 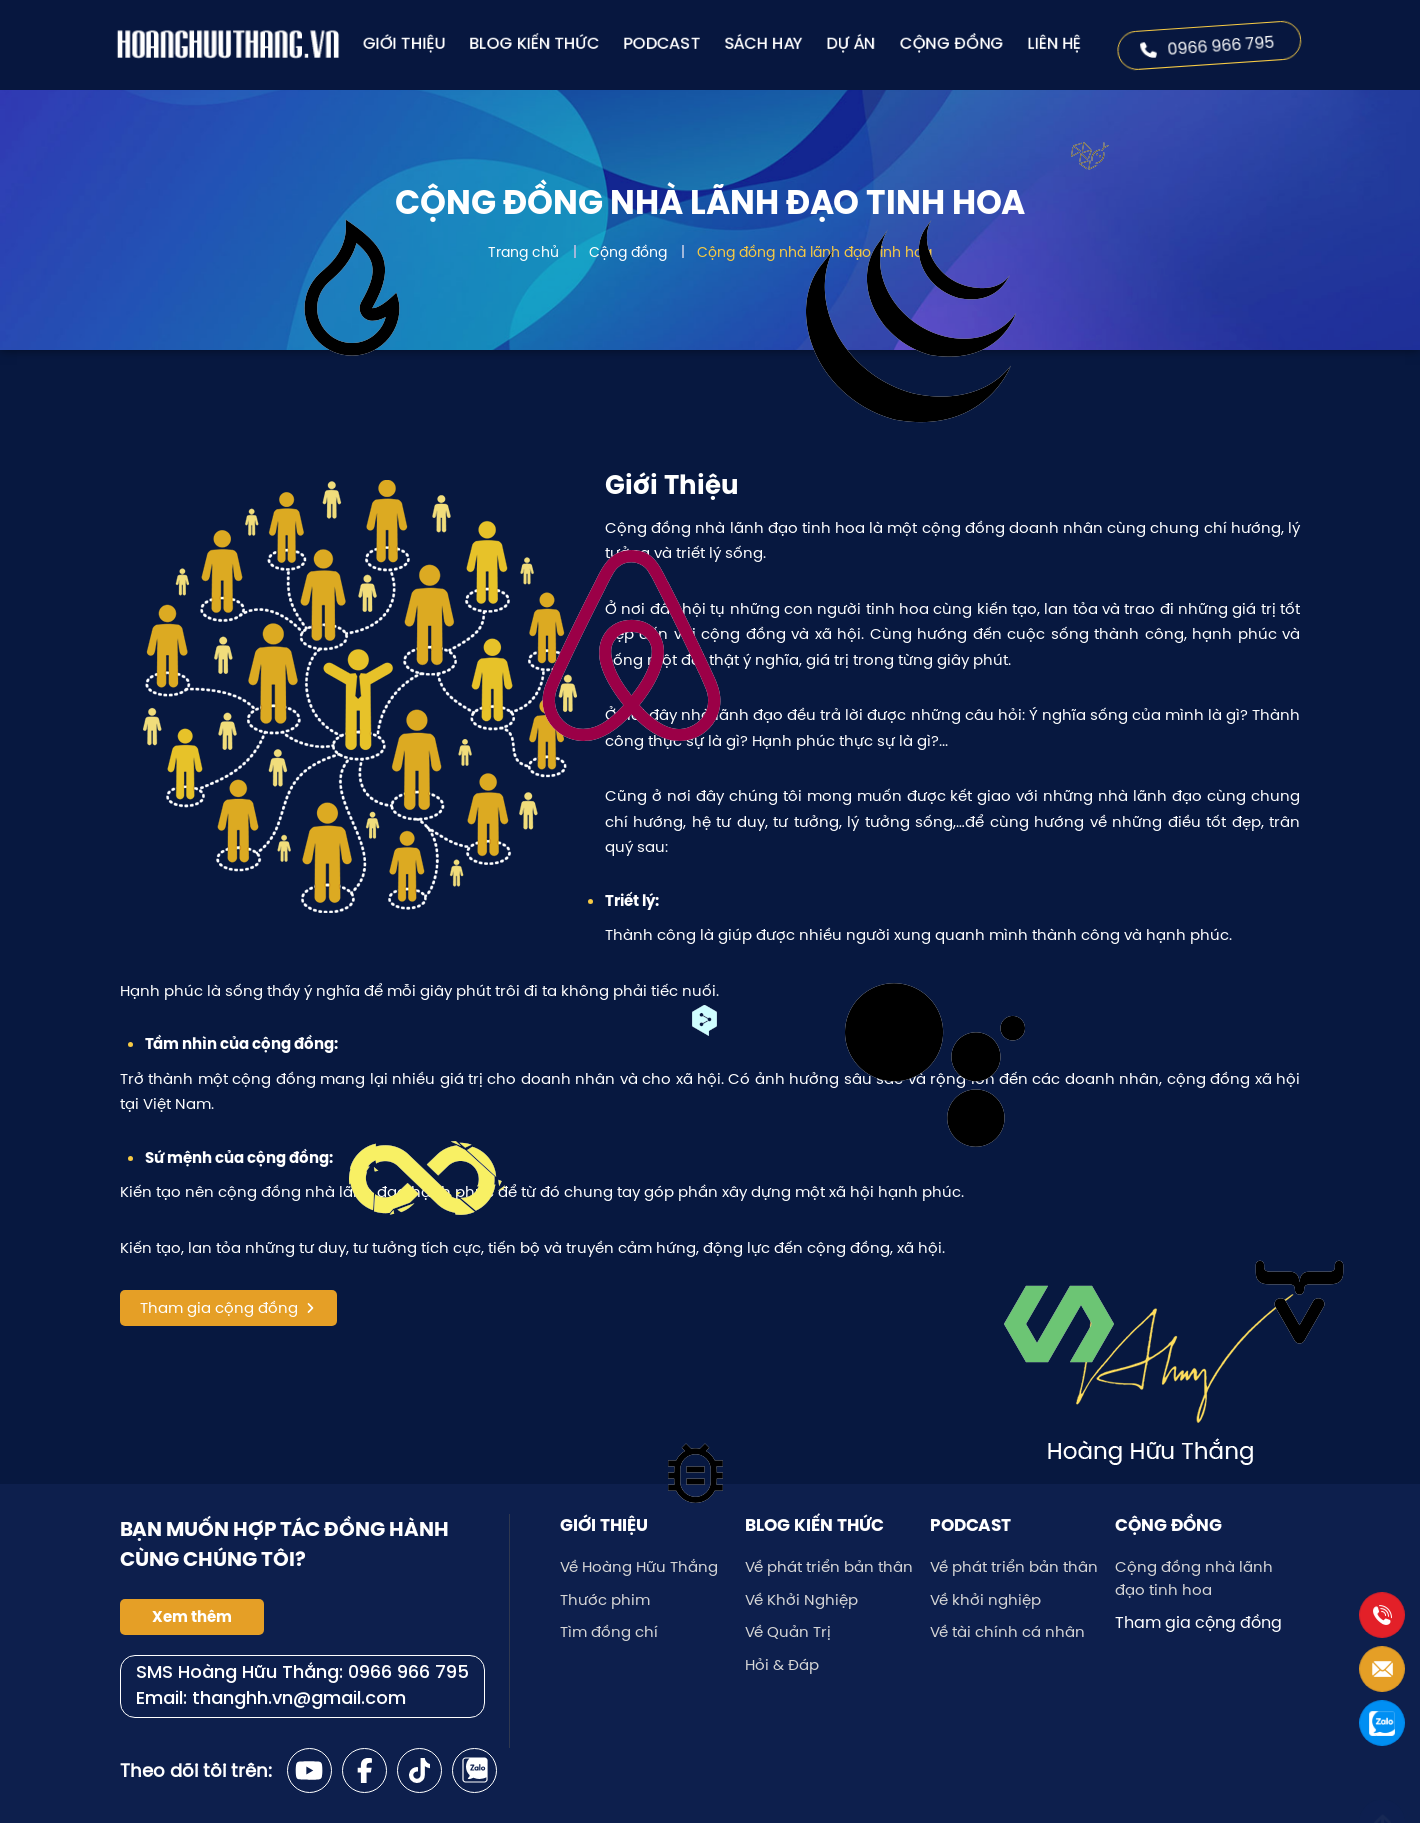 I want to click on vaadin framework logo, so click(x=1299, y=1304).